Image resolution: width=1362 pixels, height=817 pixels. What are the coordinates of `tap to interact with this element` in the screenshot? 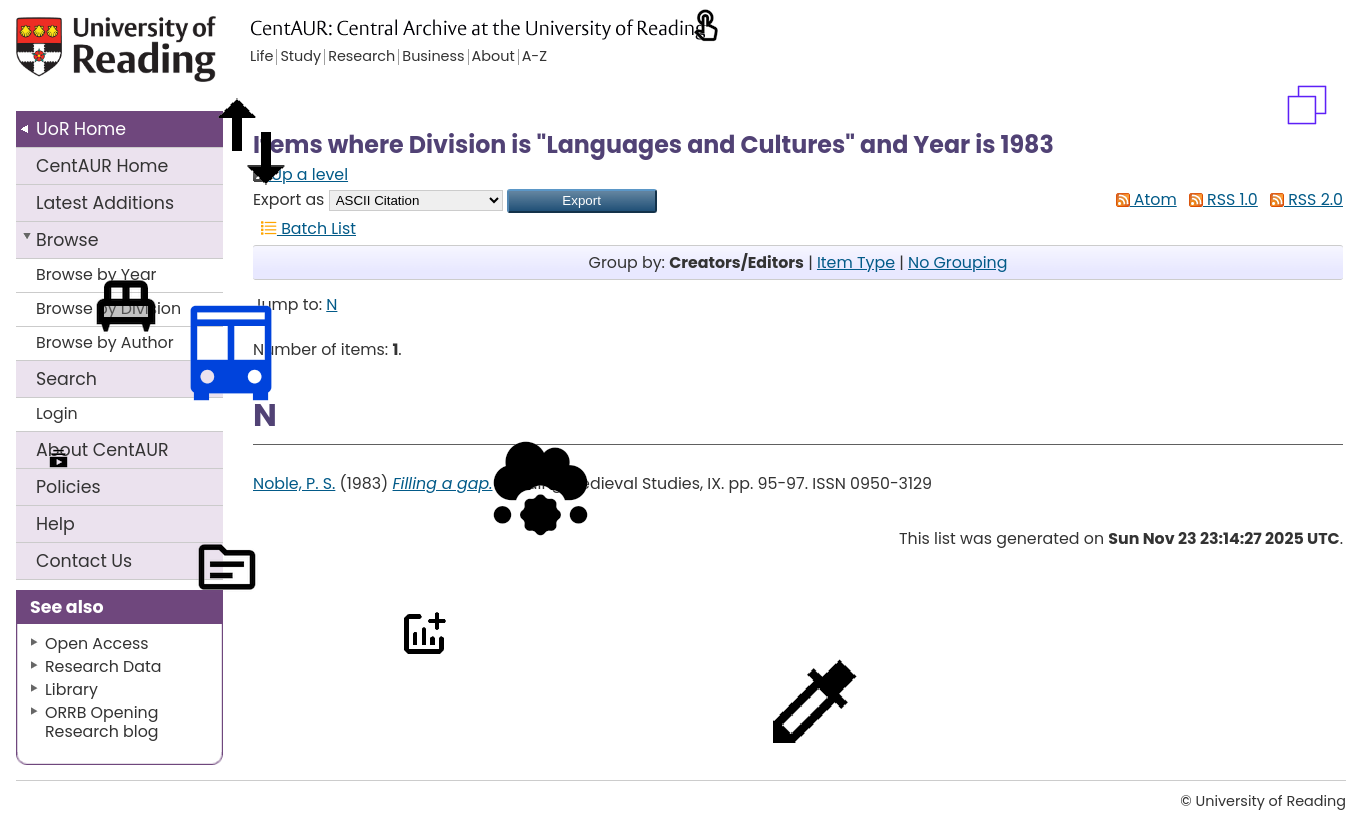 It's located at (706, 26).